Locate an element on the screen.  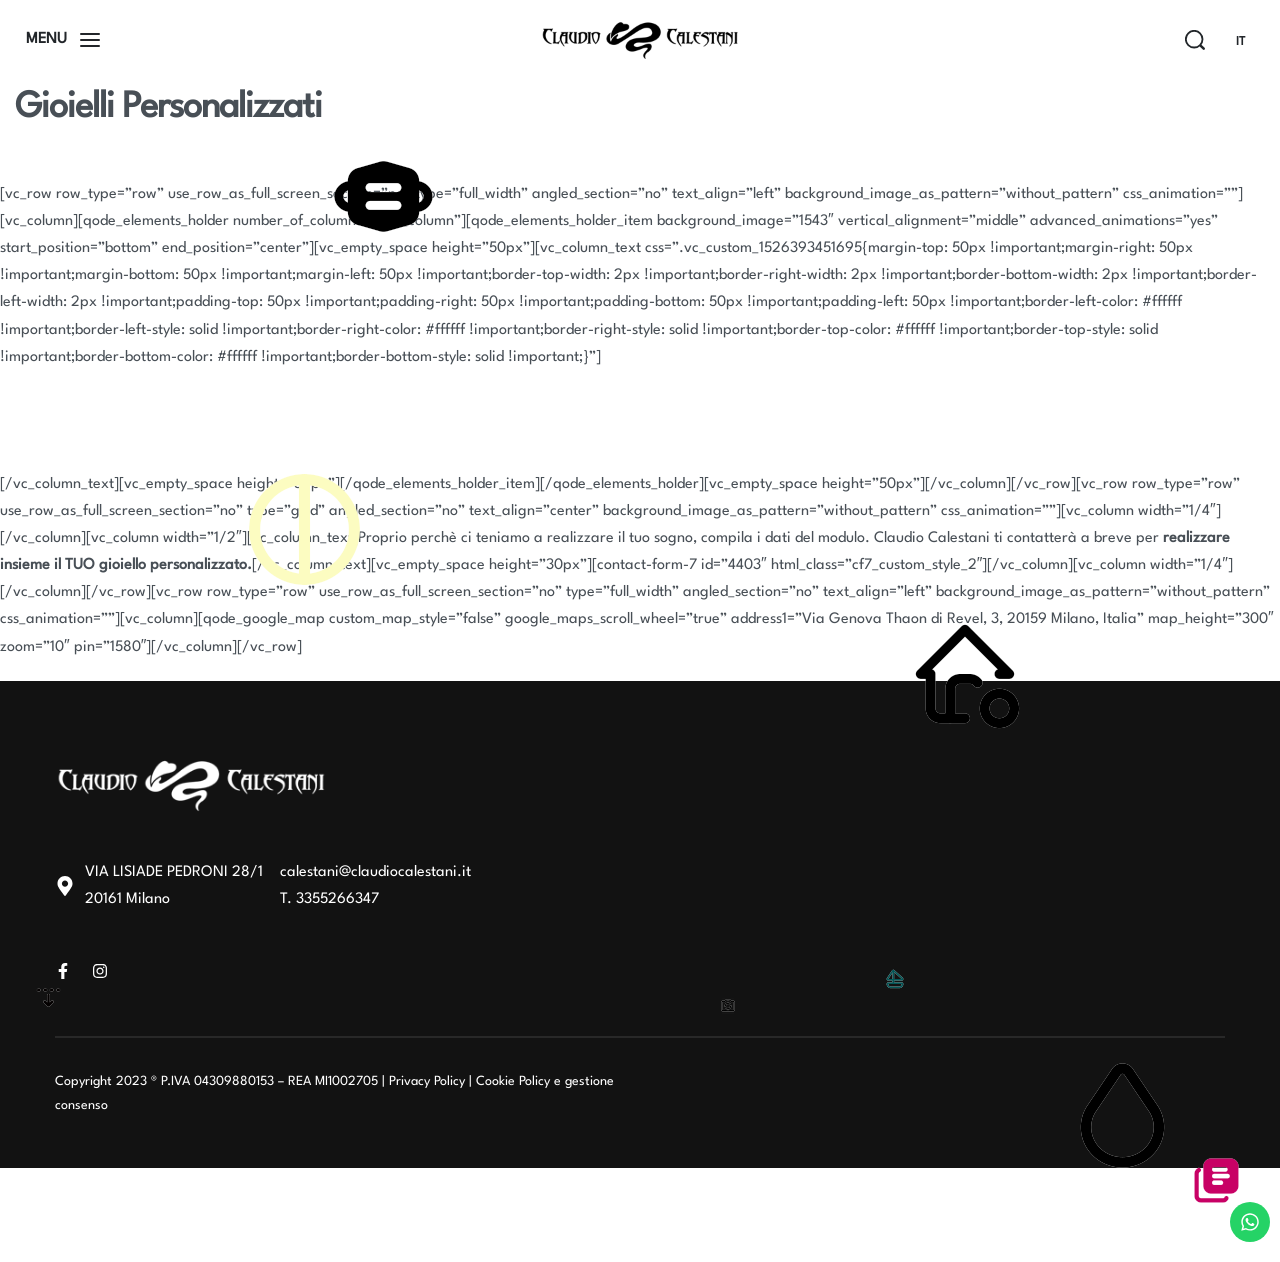
enable party mode for shared photo capture is located at coordinates (728, 1006).